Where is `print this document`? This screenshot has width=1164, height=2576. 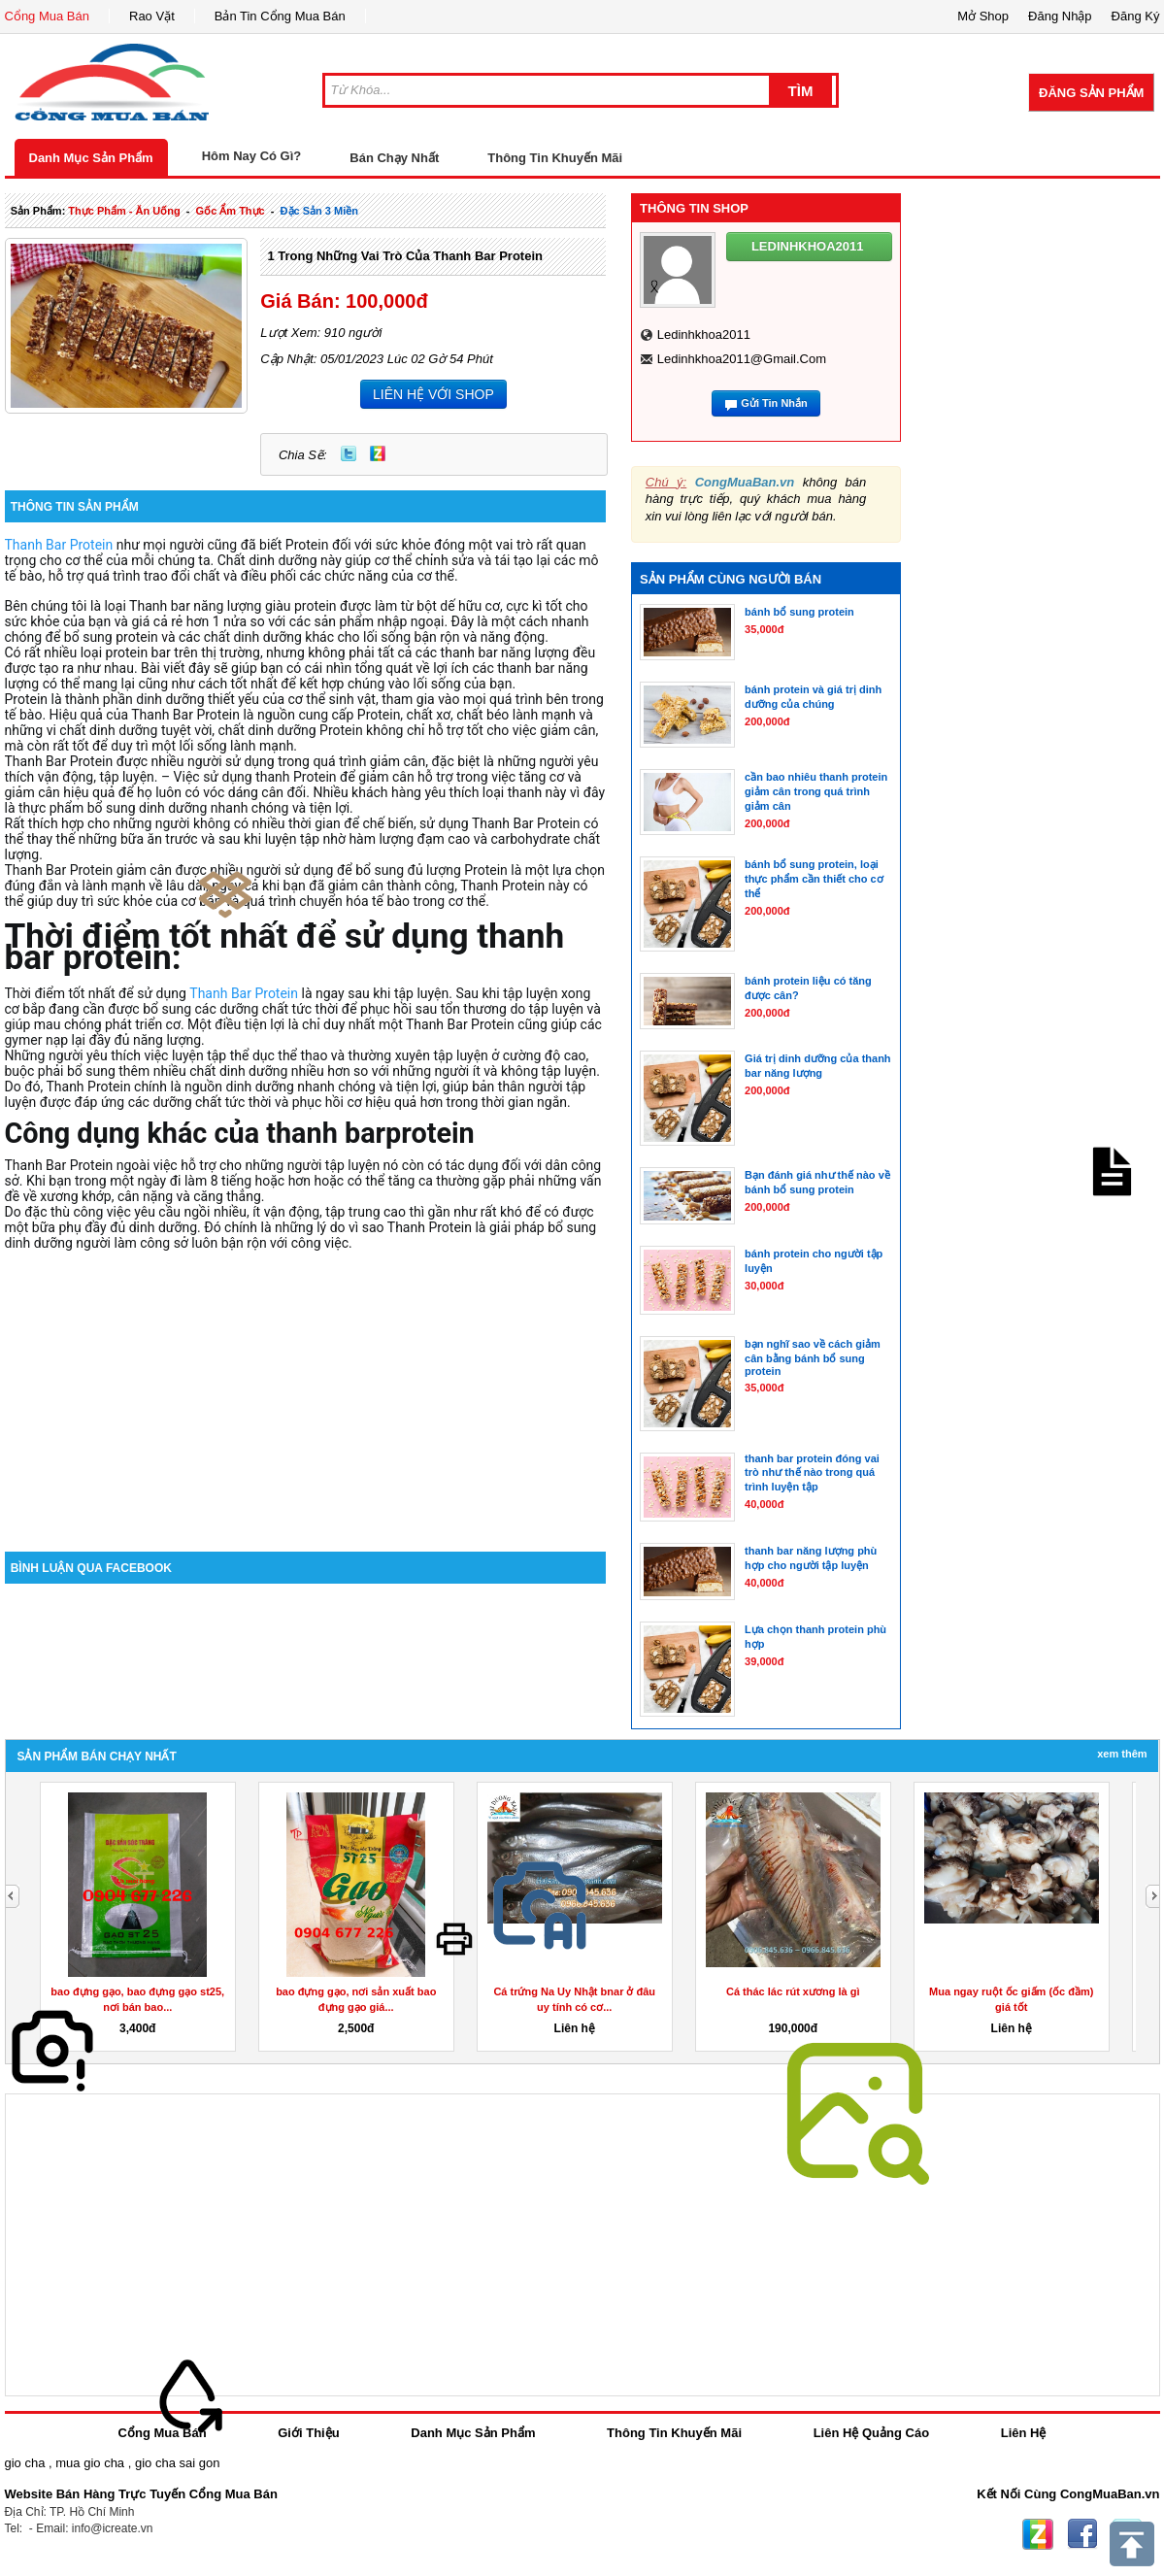
print this document is located at coordinates (454, 1939).